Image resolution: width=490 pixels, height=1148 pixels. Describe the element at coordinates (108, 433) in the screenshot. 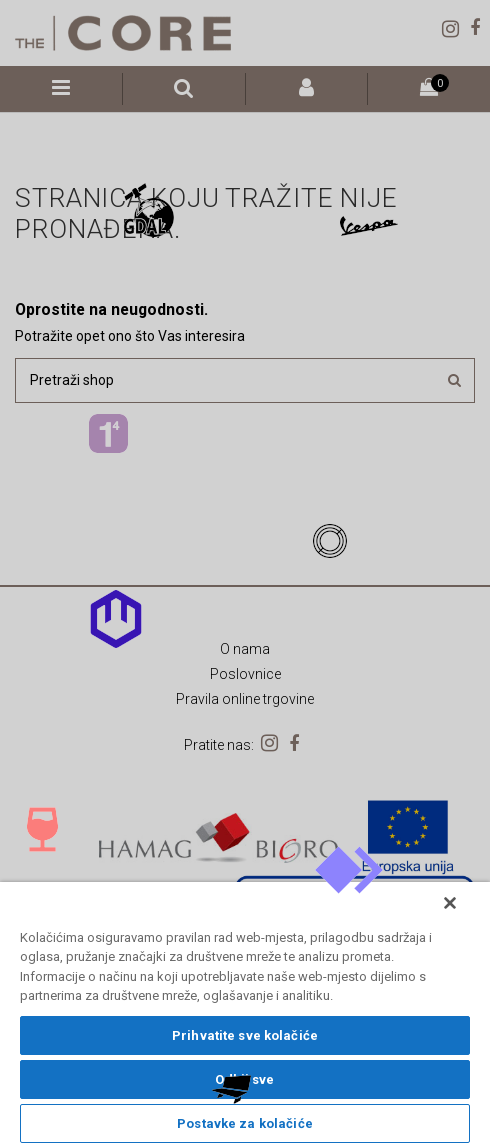

I see `open cloudflare 1.1.1.1 dns app` at that location.